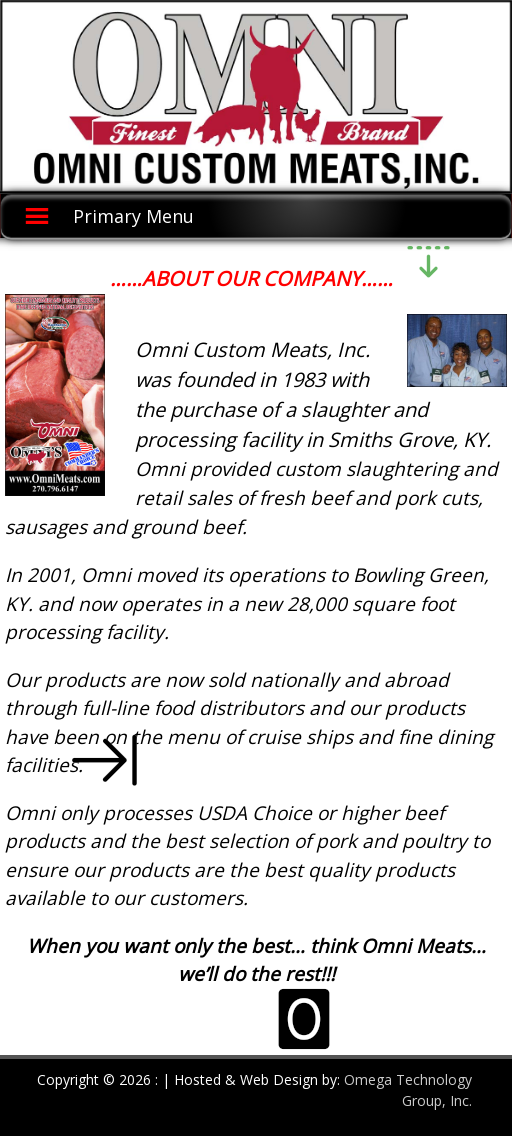  What do you see at coordinates (428, 261) in the screenshot?
I see `expand collapsed content below` at bounding box center [428, 261].